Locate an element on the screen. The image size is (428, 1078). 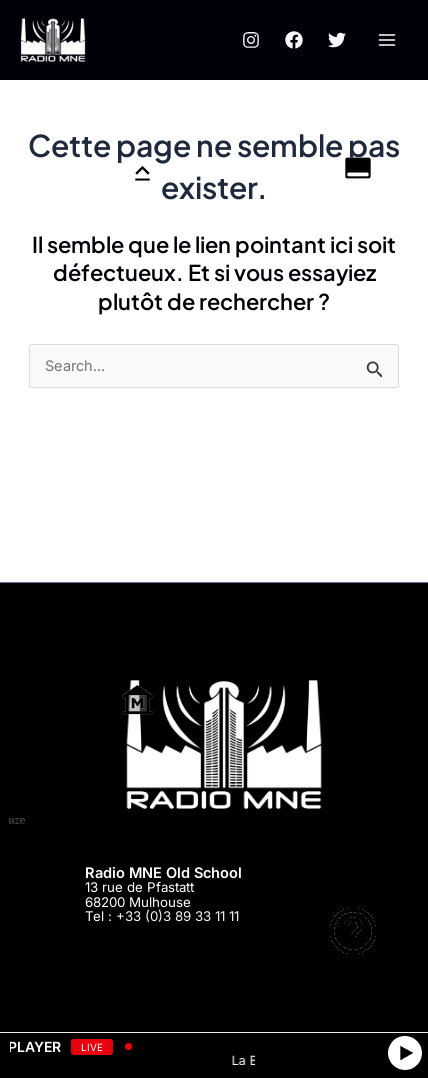
indicates caps lock is enabled on the keyboard is located at coordinates (142, 173).